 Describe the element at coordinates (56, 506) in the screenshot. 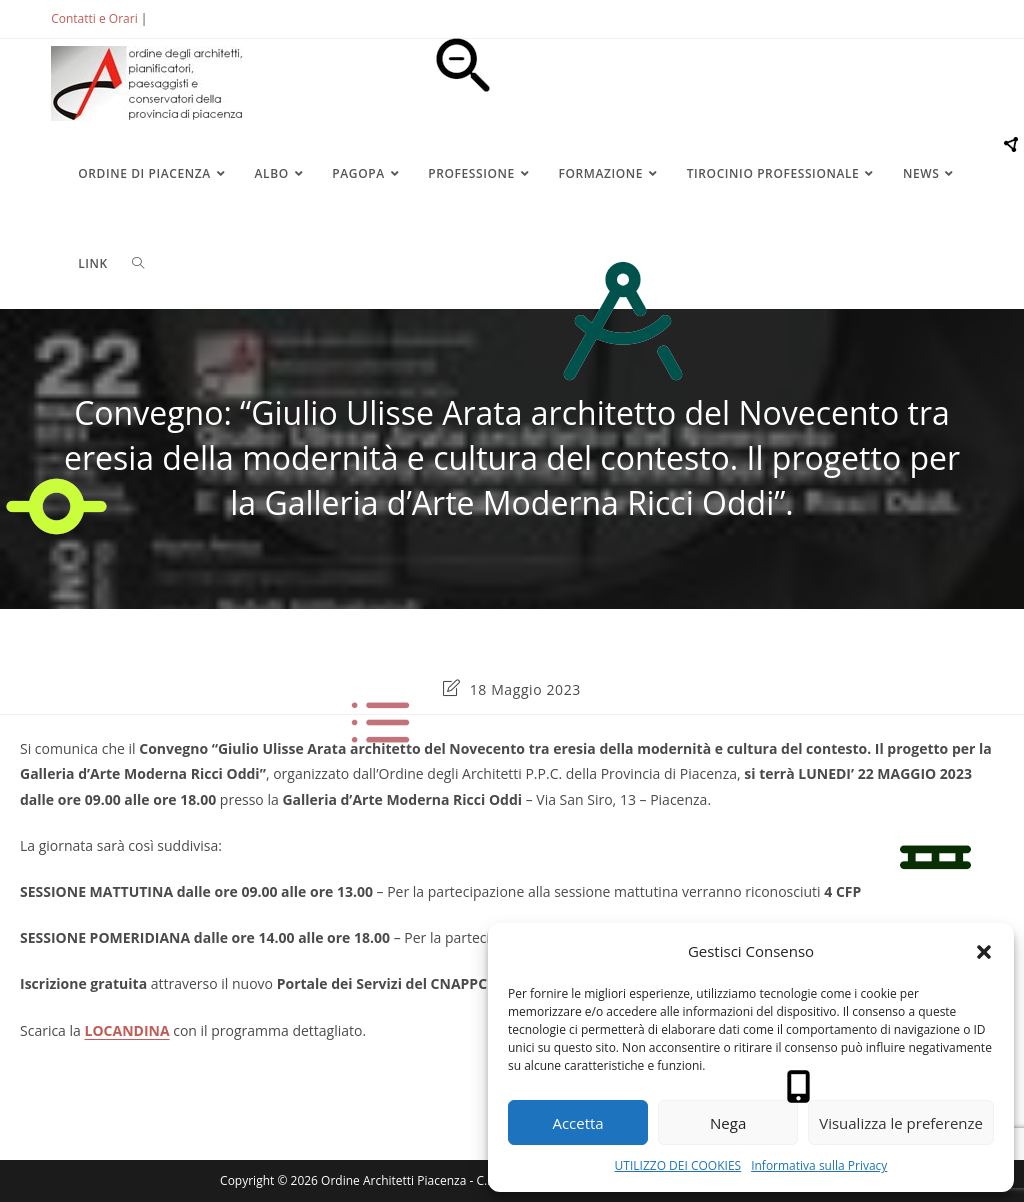

I see `view commit history` at that location.